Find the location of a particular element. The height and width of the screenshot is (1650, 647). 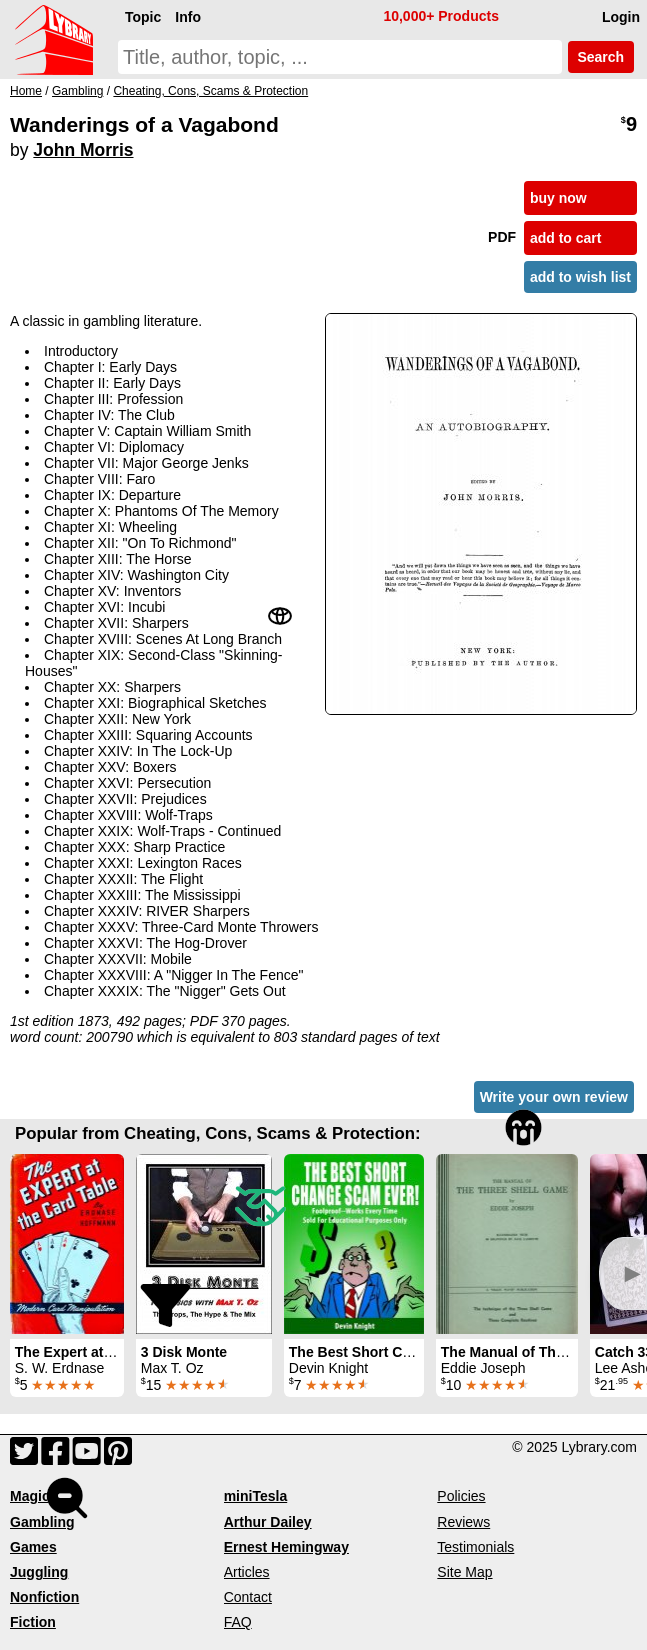

filter content or results is located at coordinates (165, 1305).